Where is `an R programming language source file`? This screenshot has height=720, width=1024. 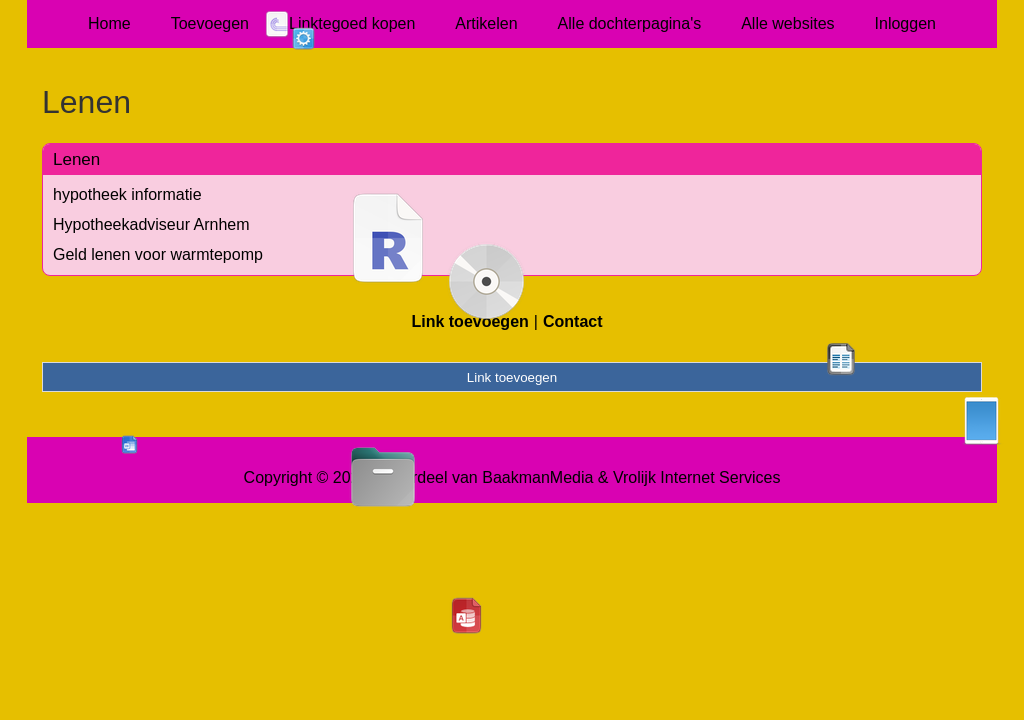
an R programming language source file is located at coordinates (388, 238).